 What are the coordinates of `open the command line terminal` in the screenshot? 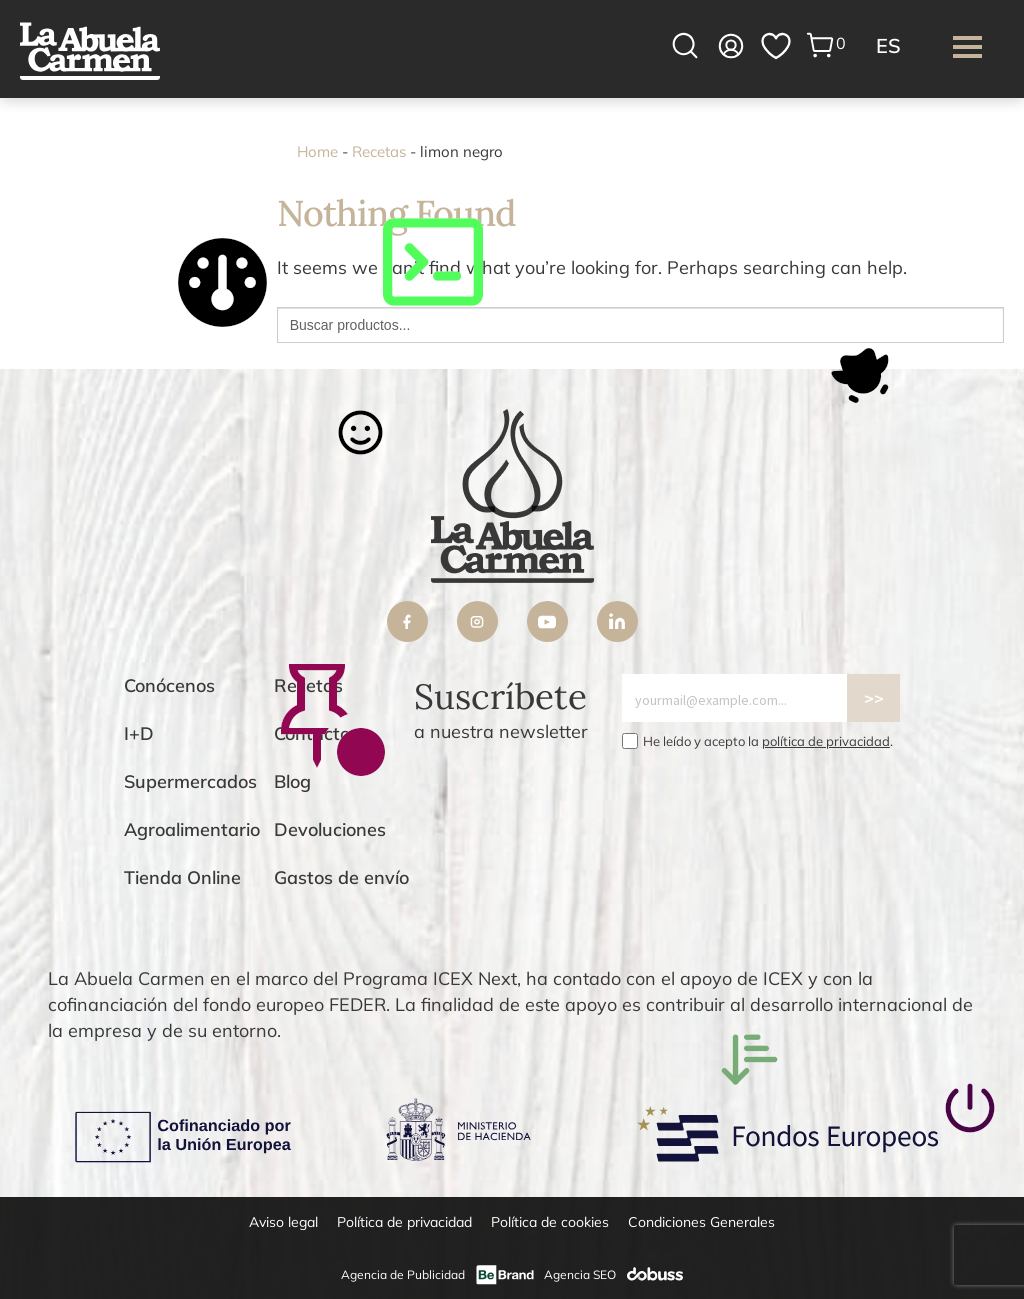 It's located at (433, 262).